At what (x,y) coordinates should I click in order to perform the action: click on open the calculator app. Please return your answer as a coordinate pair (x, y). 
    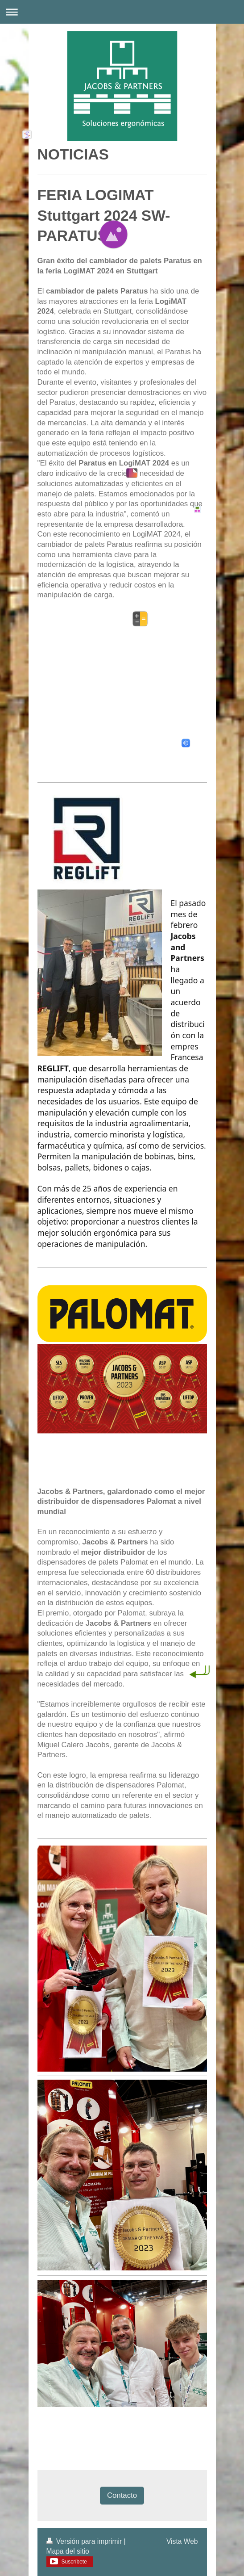
    Looking at the image, I should click on (140, 619).